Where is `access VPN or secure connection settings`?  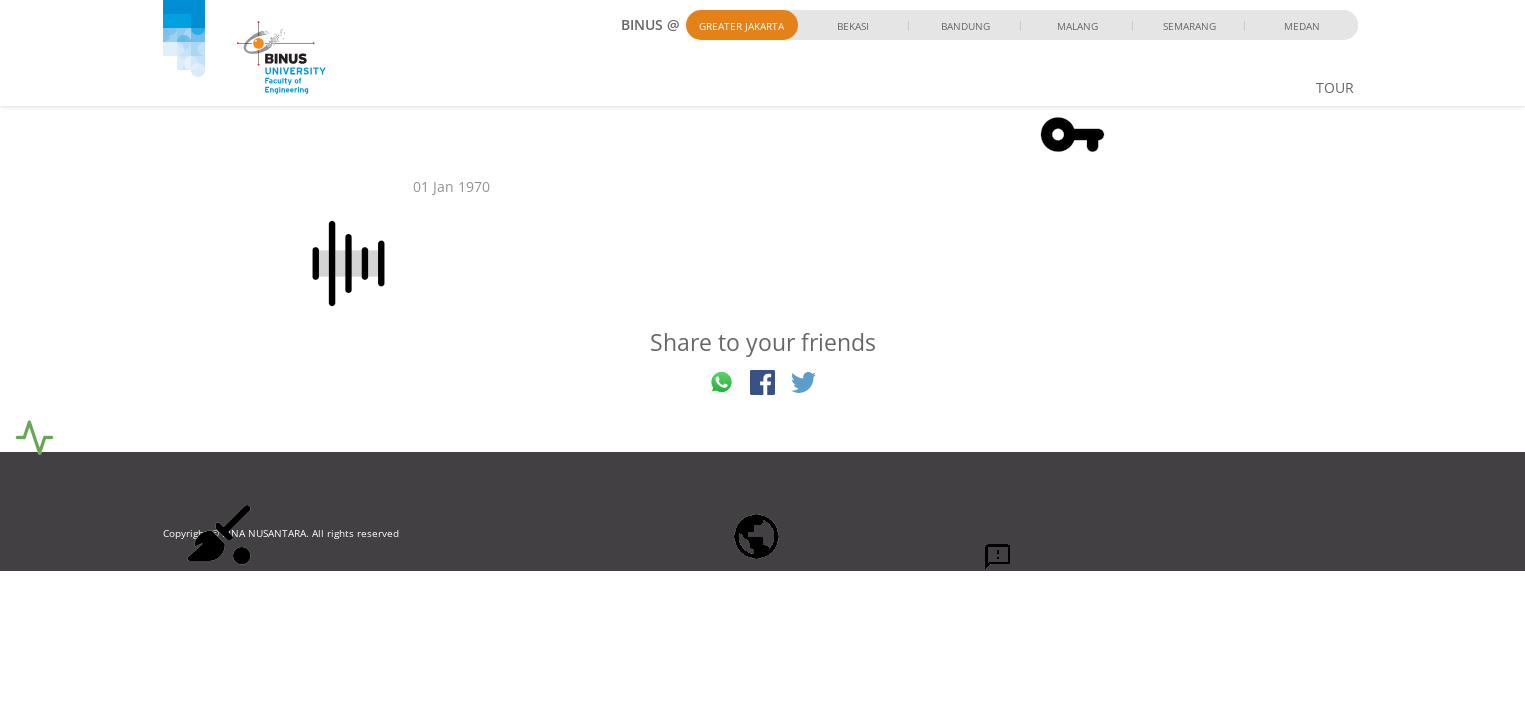
access VPN or secure connection settings is located at coordinates (1072, 134).